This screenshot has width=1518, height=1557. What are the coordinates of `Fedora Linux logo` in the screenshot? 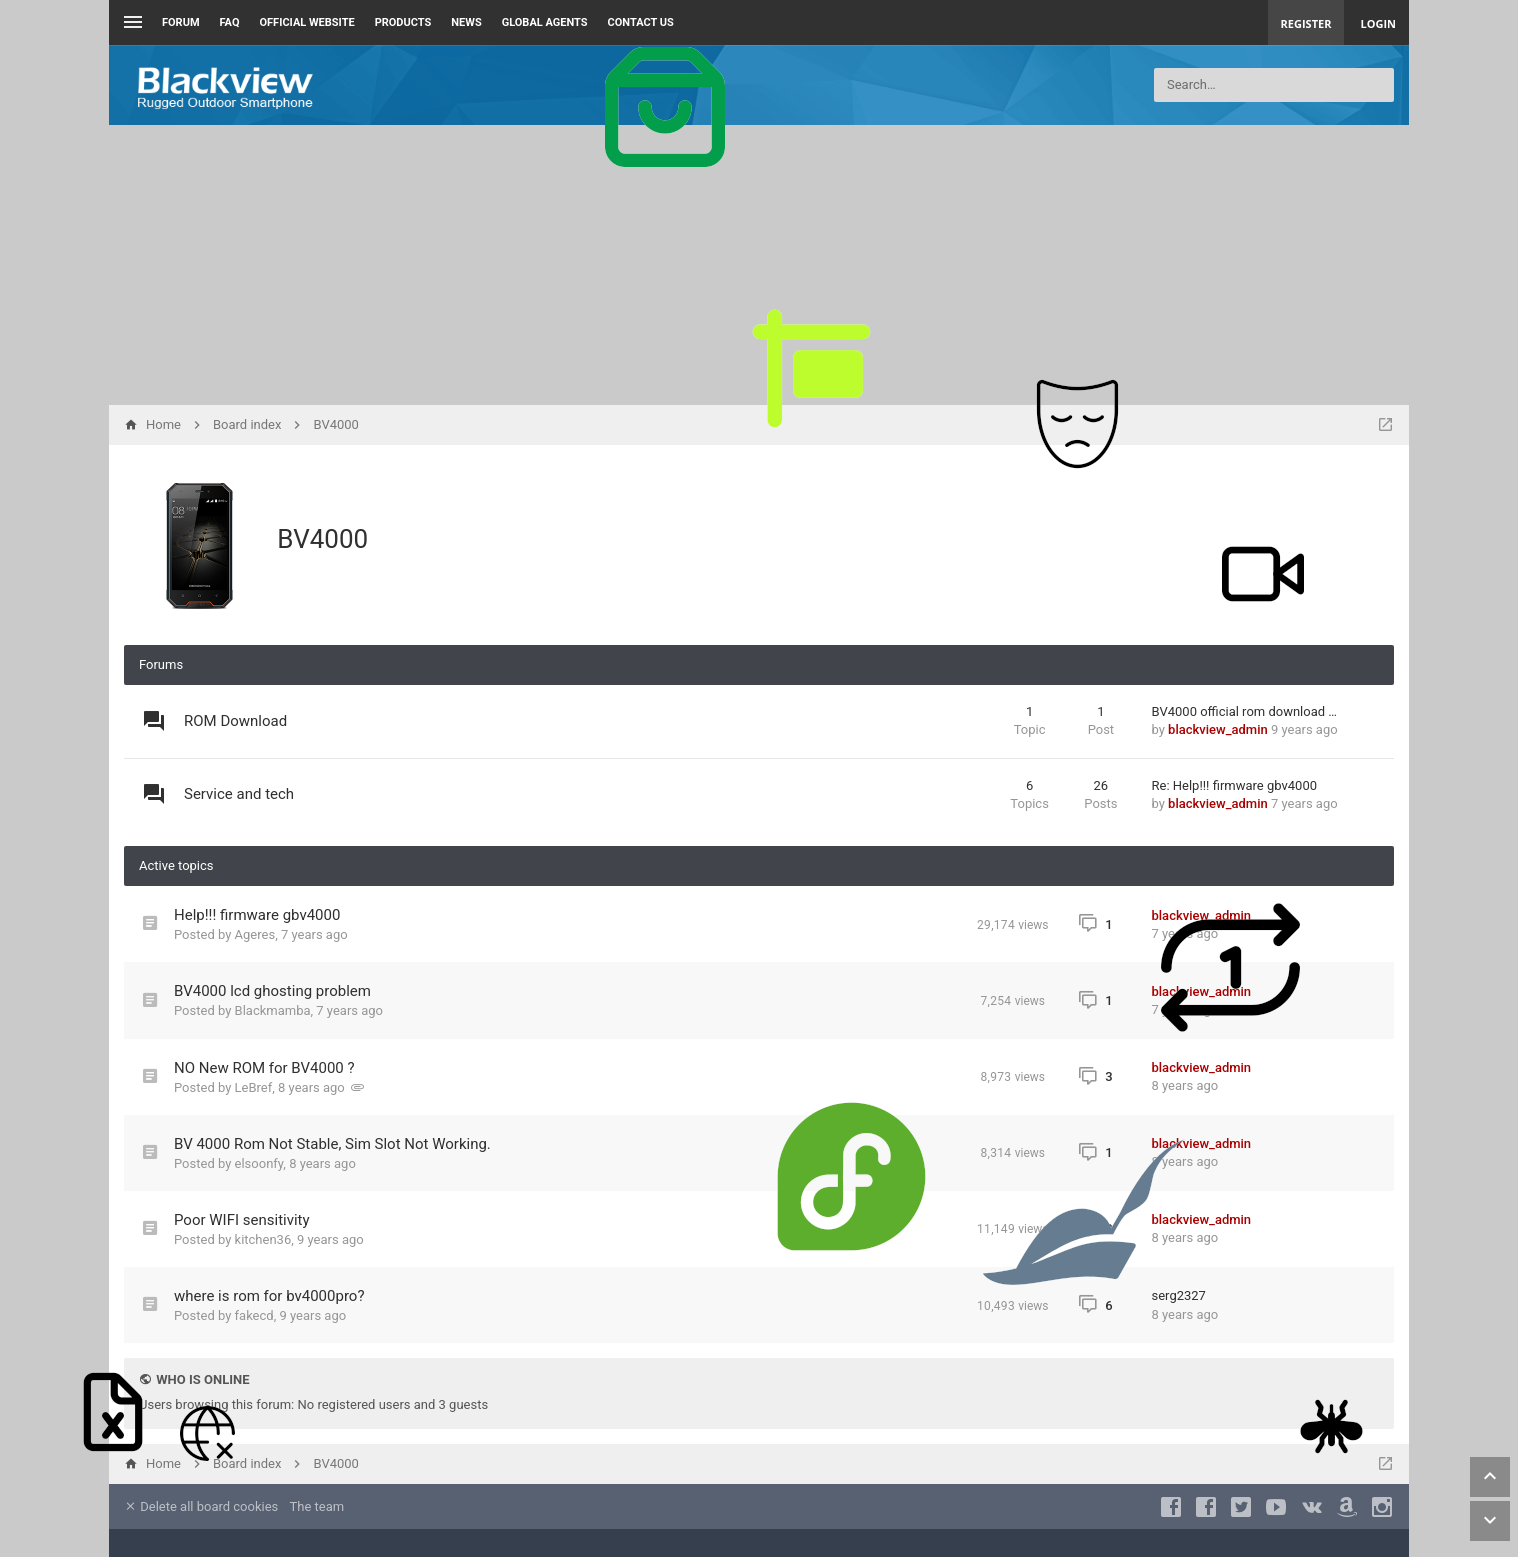 It's located at (851, 1176).